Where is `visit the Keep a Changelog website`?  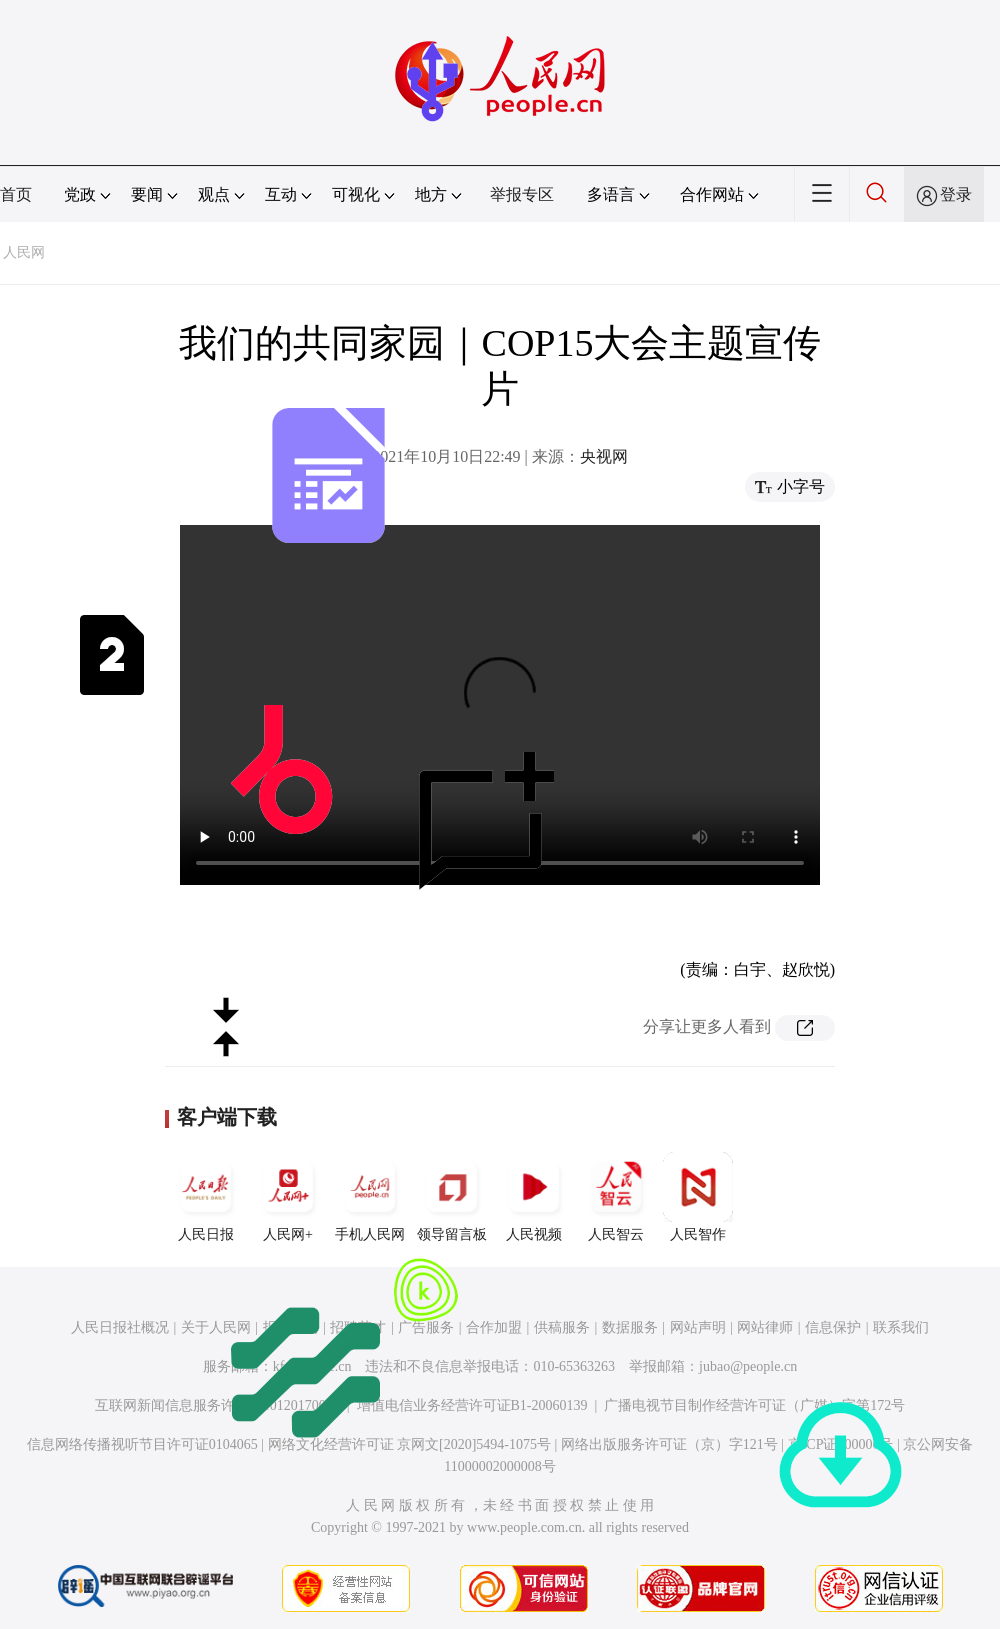 visit the Keep a Changelog website is located at coordinates (426, 1290).